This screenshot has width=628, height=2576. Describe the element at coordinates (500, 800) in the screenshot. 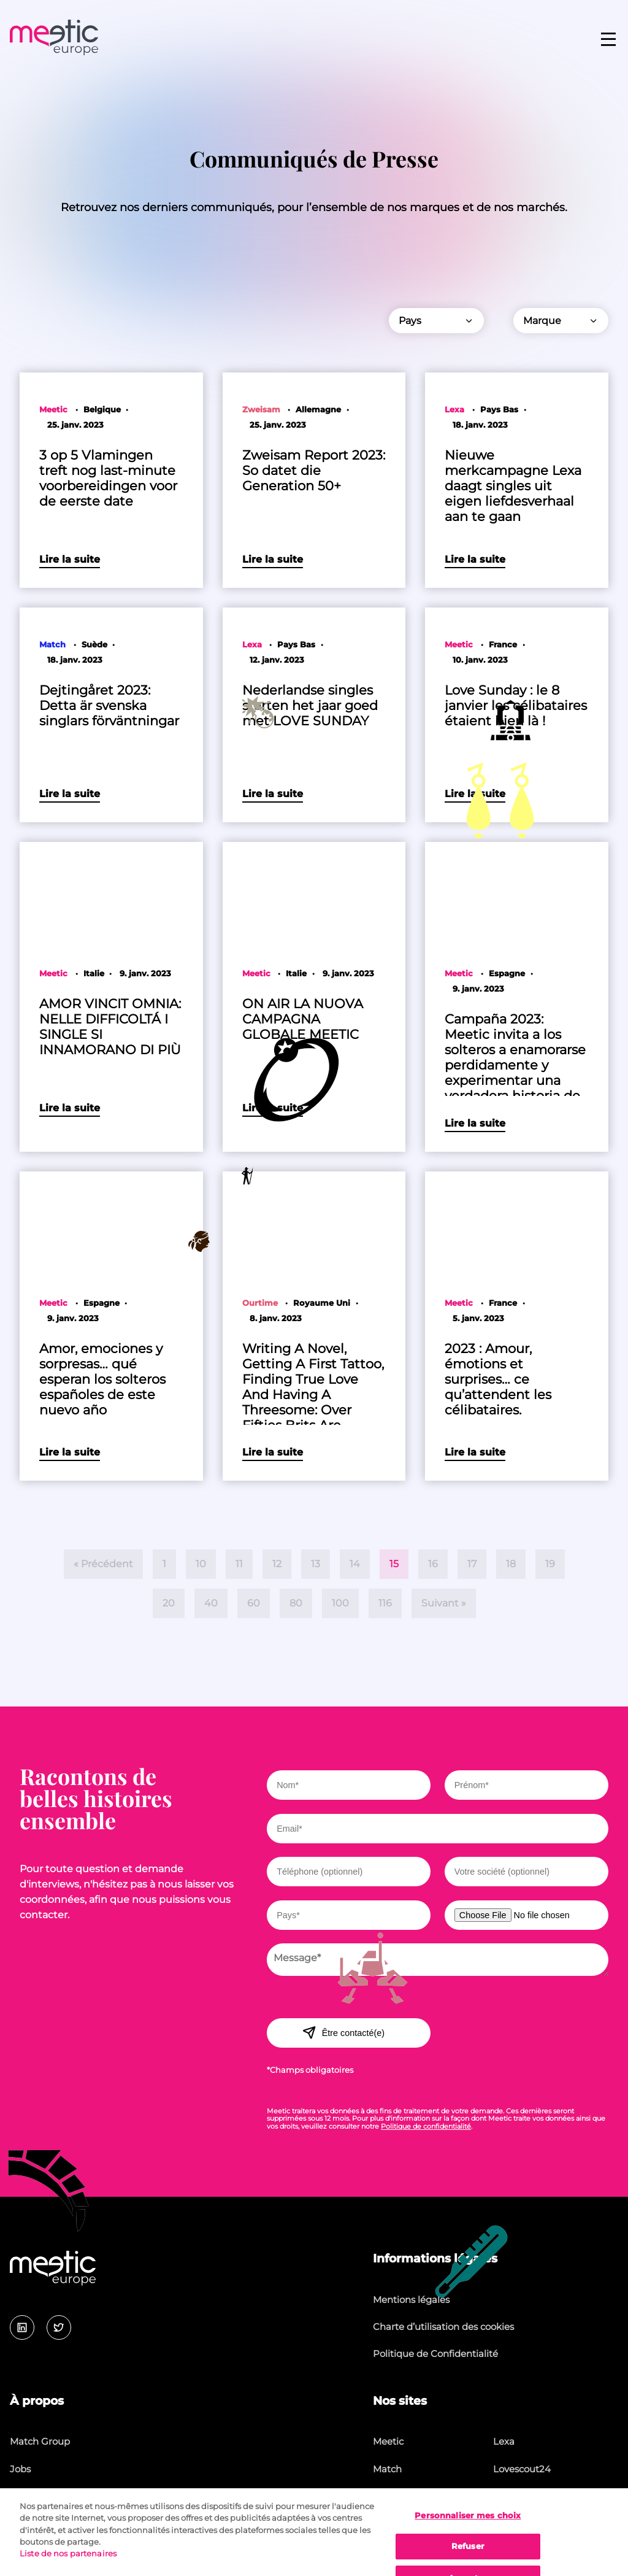

I see `browse or select earring accessories` at that location.